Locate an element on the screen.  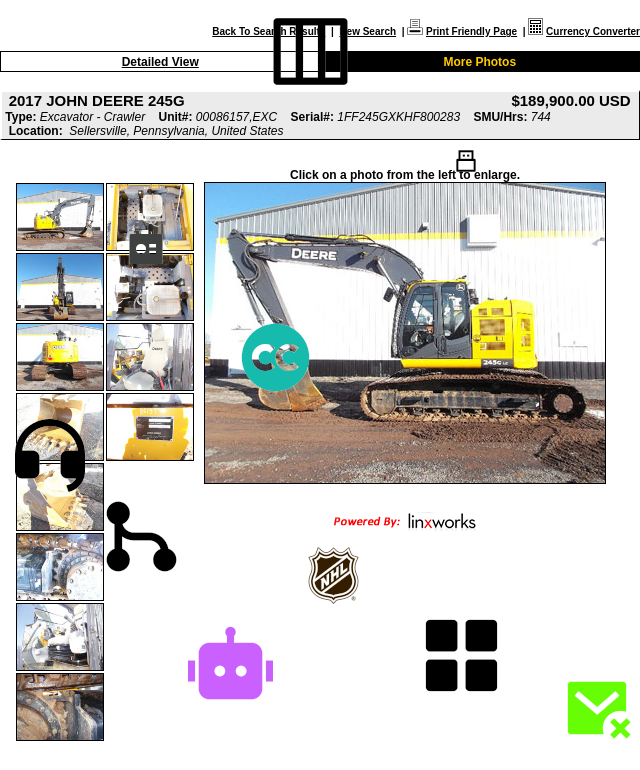
merge branches in a git repository is located at coordinates (141, 536).